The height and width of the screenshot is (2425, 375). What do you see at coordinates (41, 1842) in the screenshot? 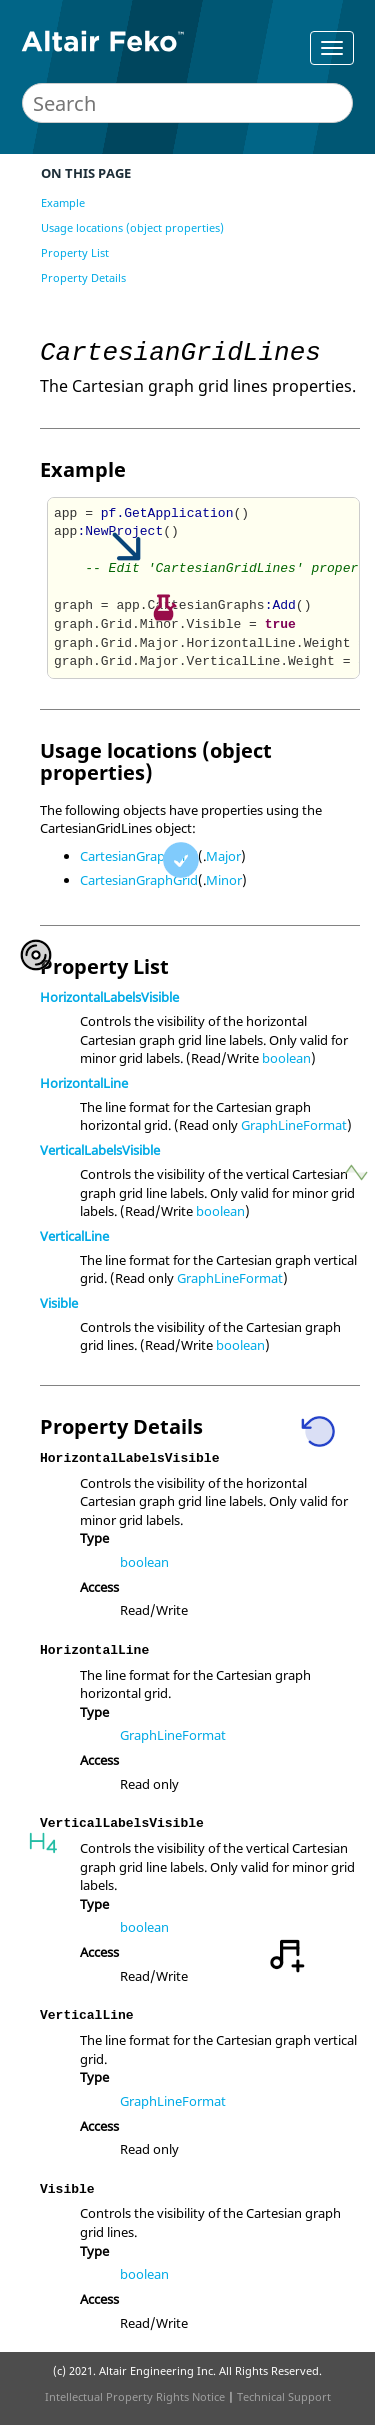
I see `format text as heading level 4` at bounding box center [41, 1842].